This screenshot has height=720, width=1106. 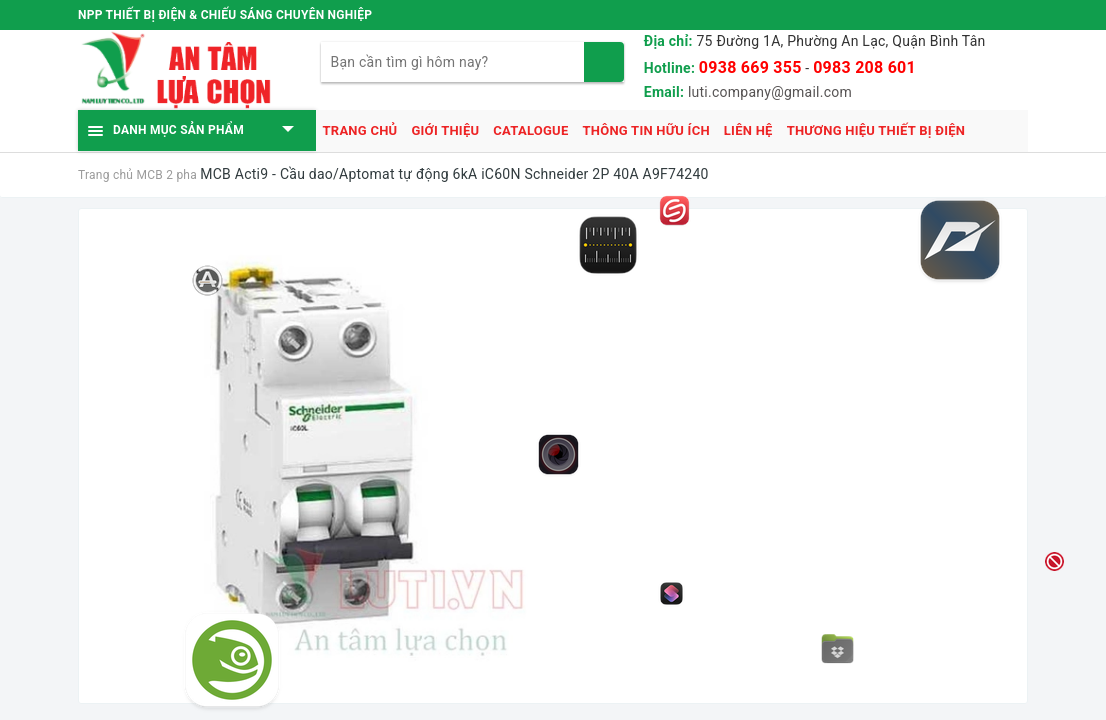 What do you see at coordinates (608, 245) in the screenshot?
I see `open the measure app to check dimensions` at bounding box center [608, 245].